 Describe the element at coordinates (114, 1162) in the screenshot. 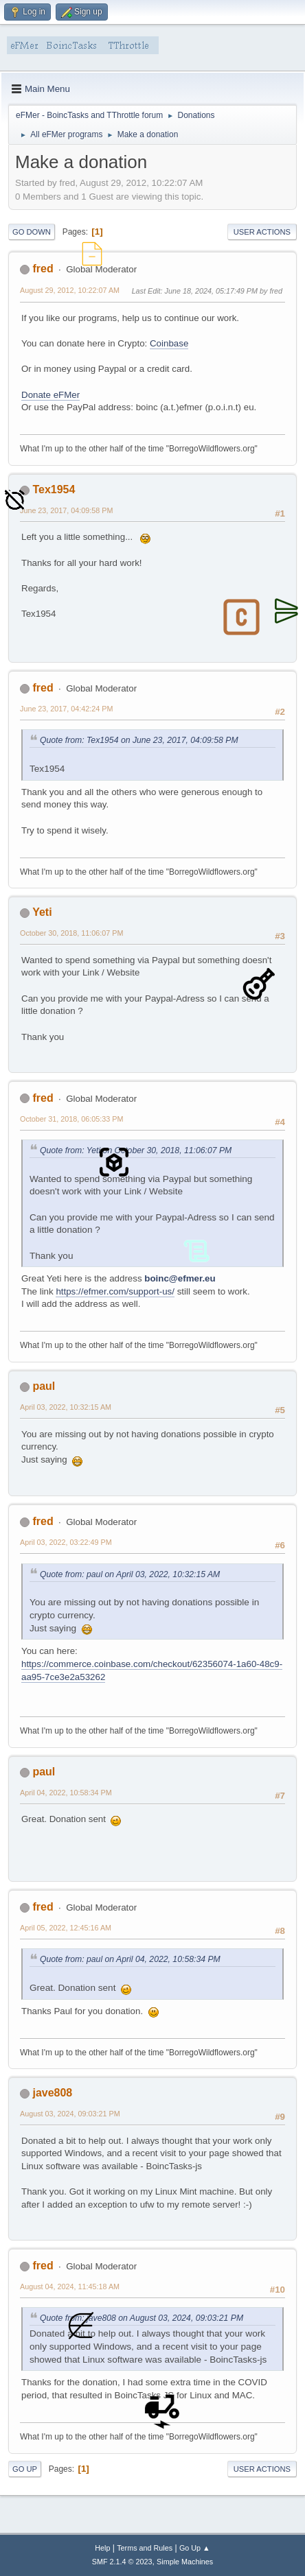

I see `open augmented reality mode` at that location.